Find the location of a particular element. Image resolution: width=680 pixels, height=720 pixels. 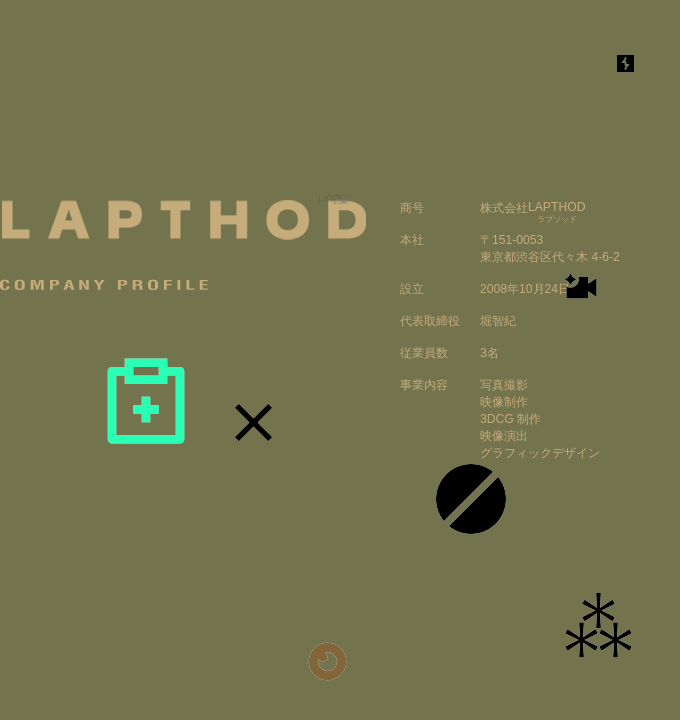

view medical records or health dossier is located at coordinates (146, 401).